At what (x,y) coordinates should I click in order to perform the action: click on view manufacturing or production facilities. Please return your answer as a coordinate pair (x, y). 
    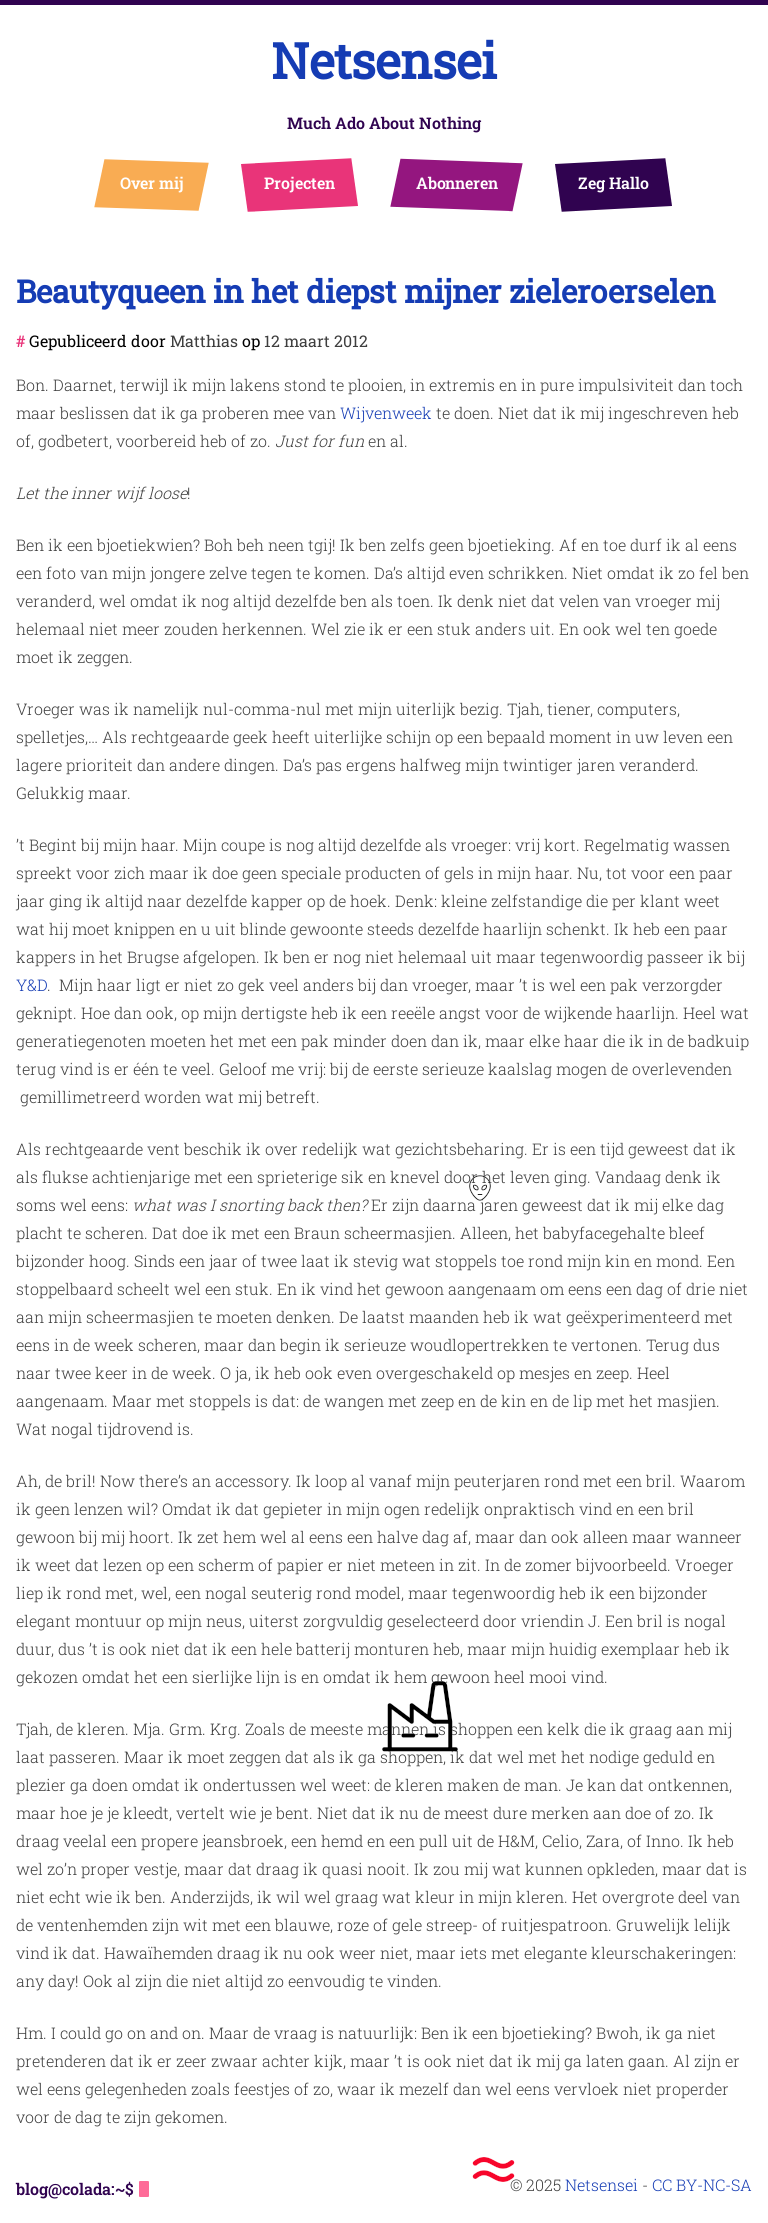
    Looking at the image, I should click on (420, 1719).